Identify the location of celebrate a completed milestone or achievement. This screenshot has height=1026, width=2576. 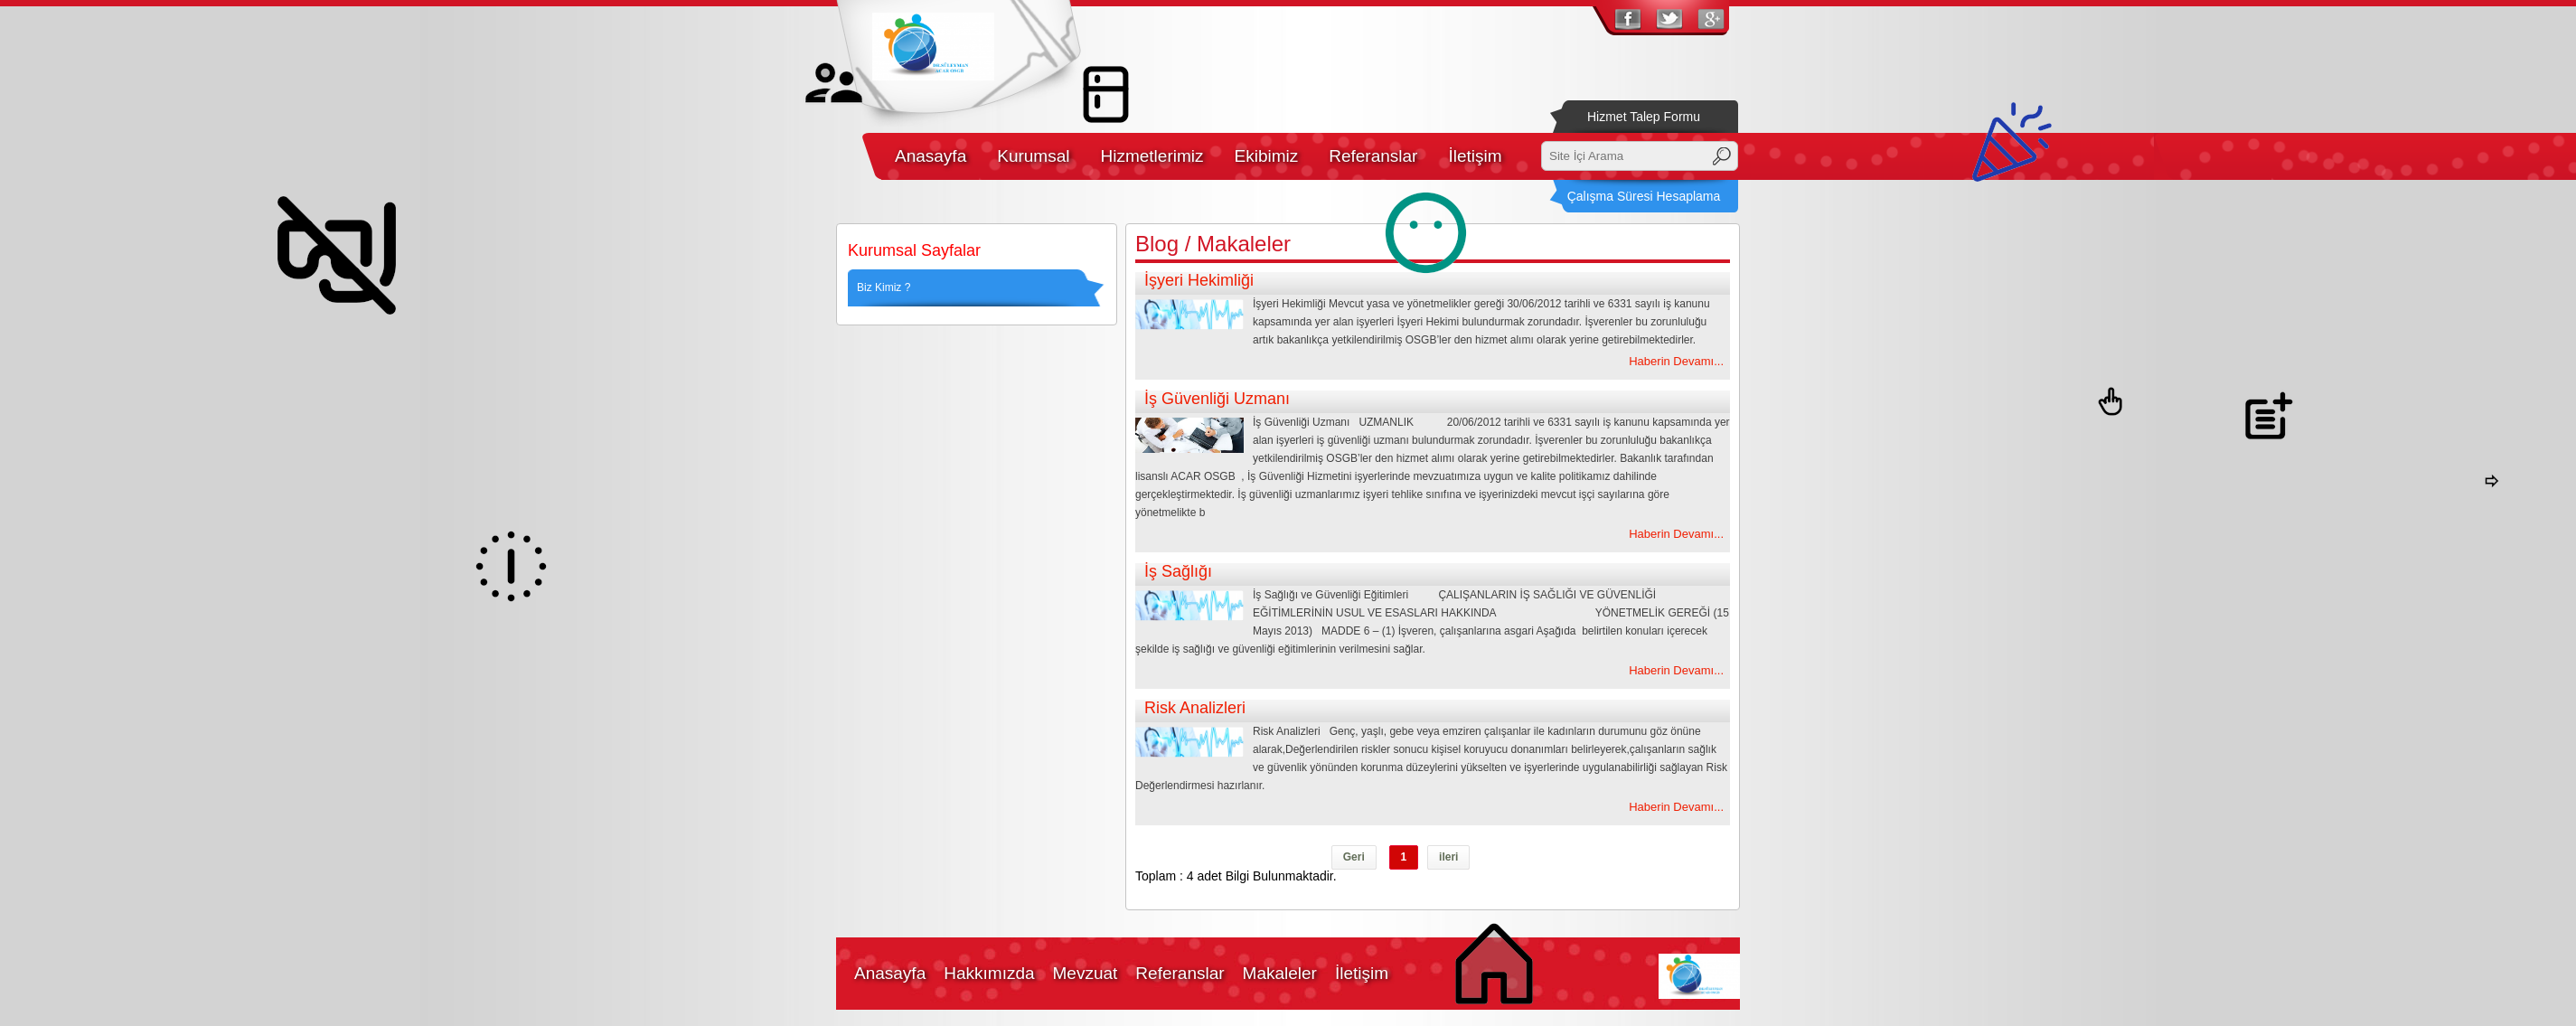
(2007, 146).